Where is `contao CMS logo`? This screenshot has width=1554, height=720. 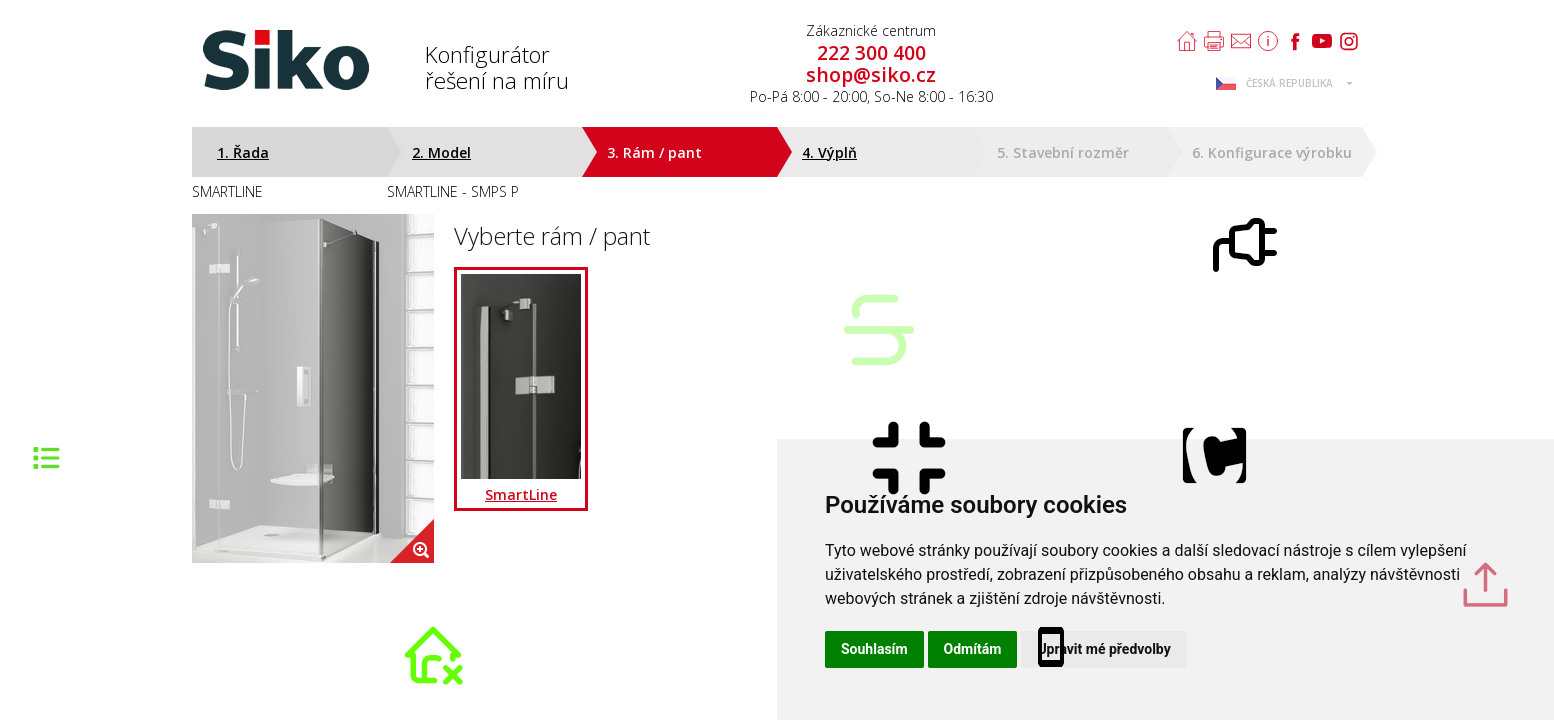 contao CMS logo is located at coordinates (1214, 455).